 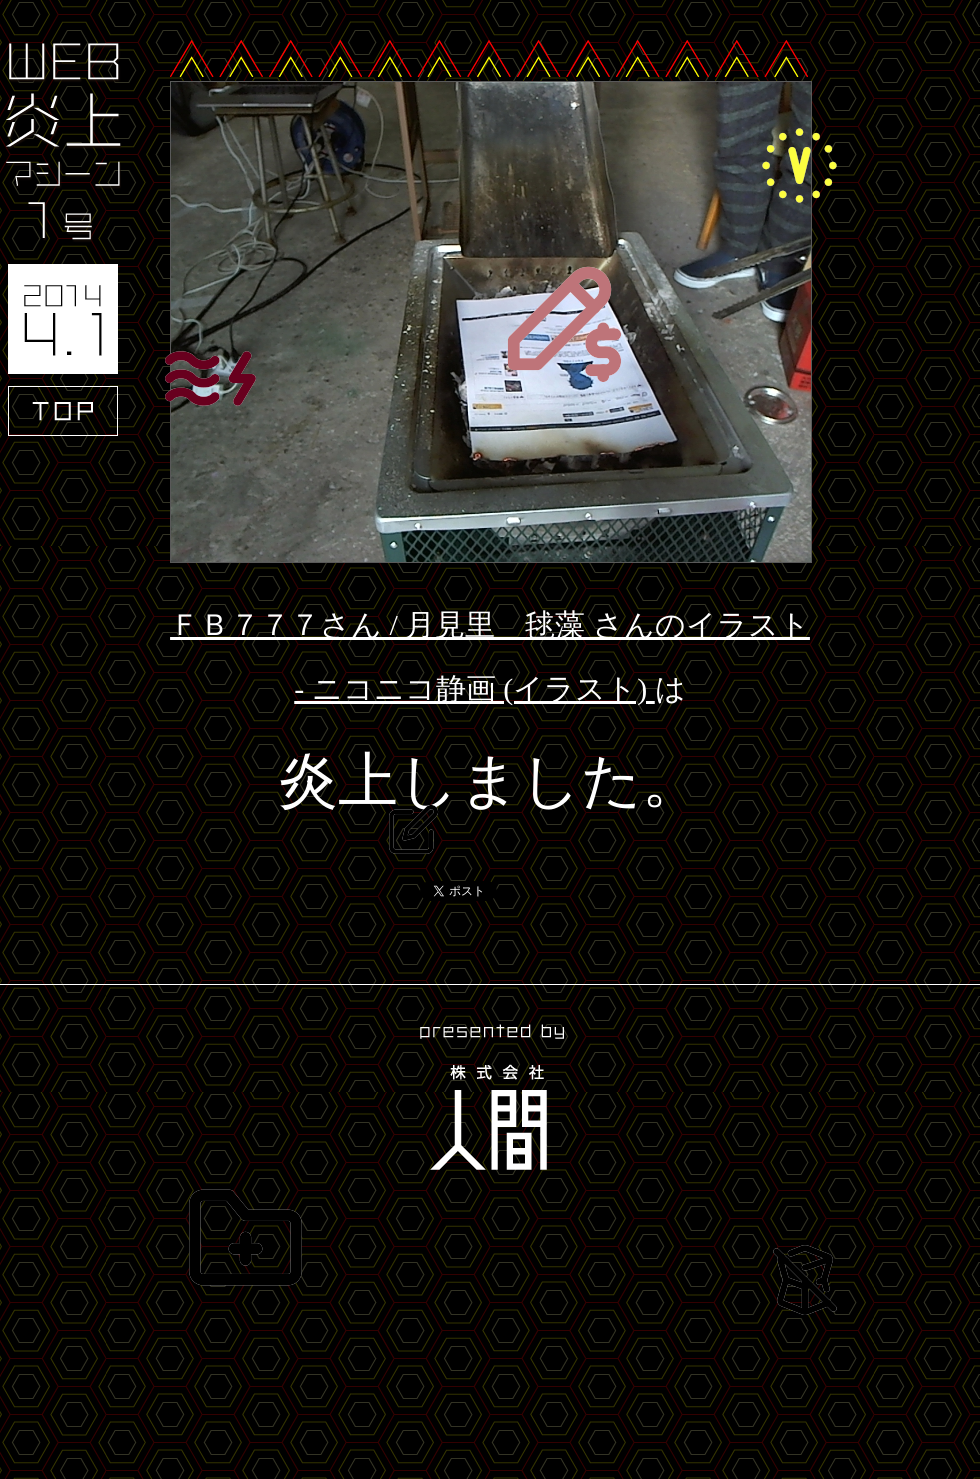 What do you see at coordinates (805, 1280) in the screenshot?
I see `disable 3D object rendering` at bounding box center [805, 1280].